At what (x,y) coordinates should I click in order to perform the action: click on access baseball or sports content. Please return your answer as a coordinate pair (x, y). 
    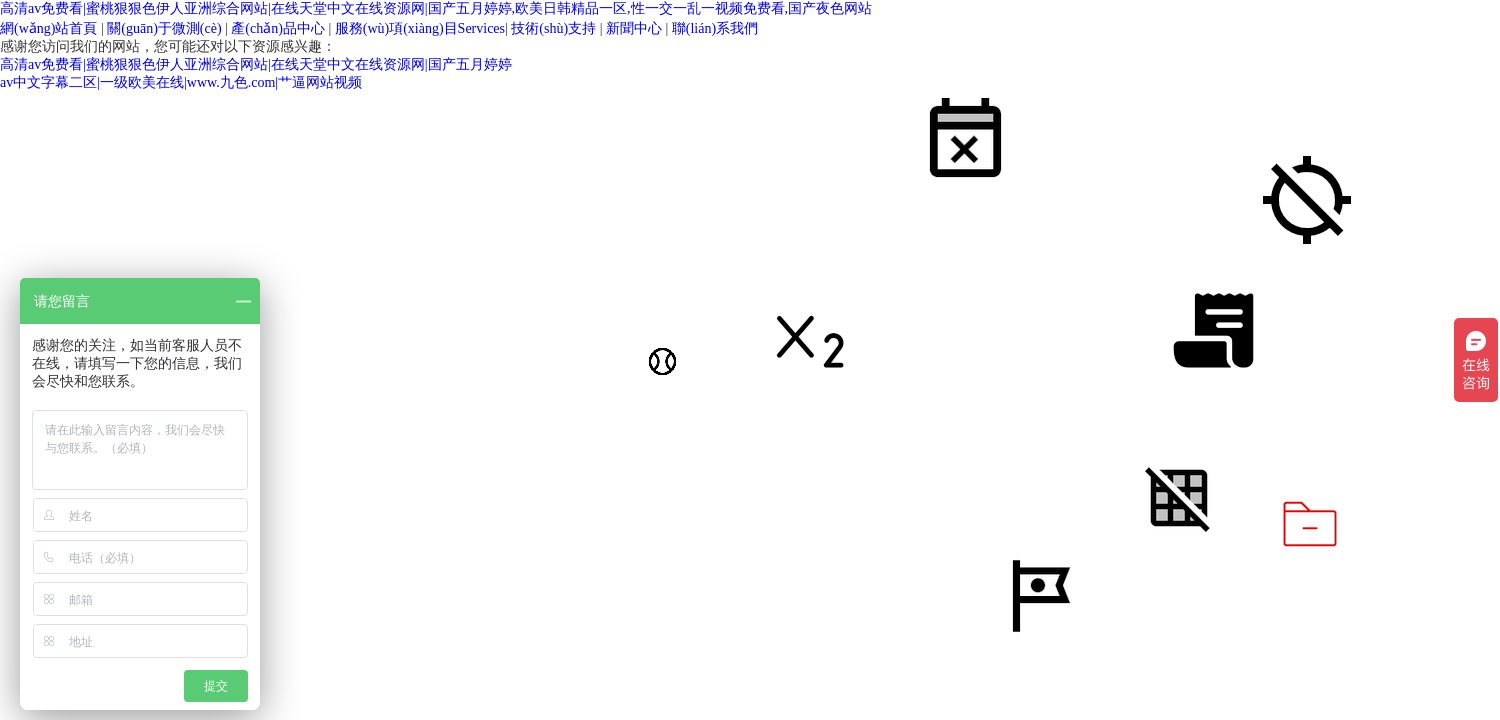
    Looking at the image, I should click on (662, 361).